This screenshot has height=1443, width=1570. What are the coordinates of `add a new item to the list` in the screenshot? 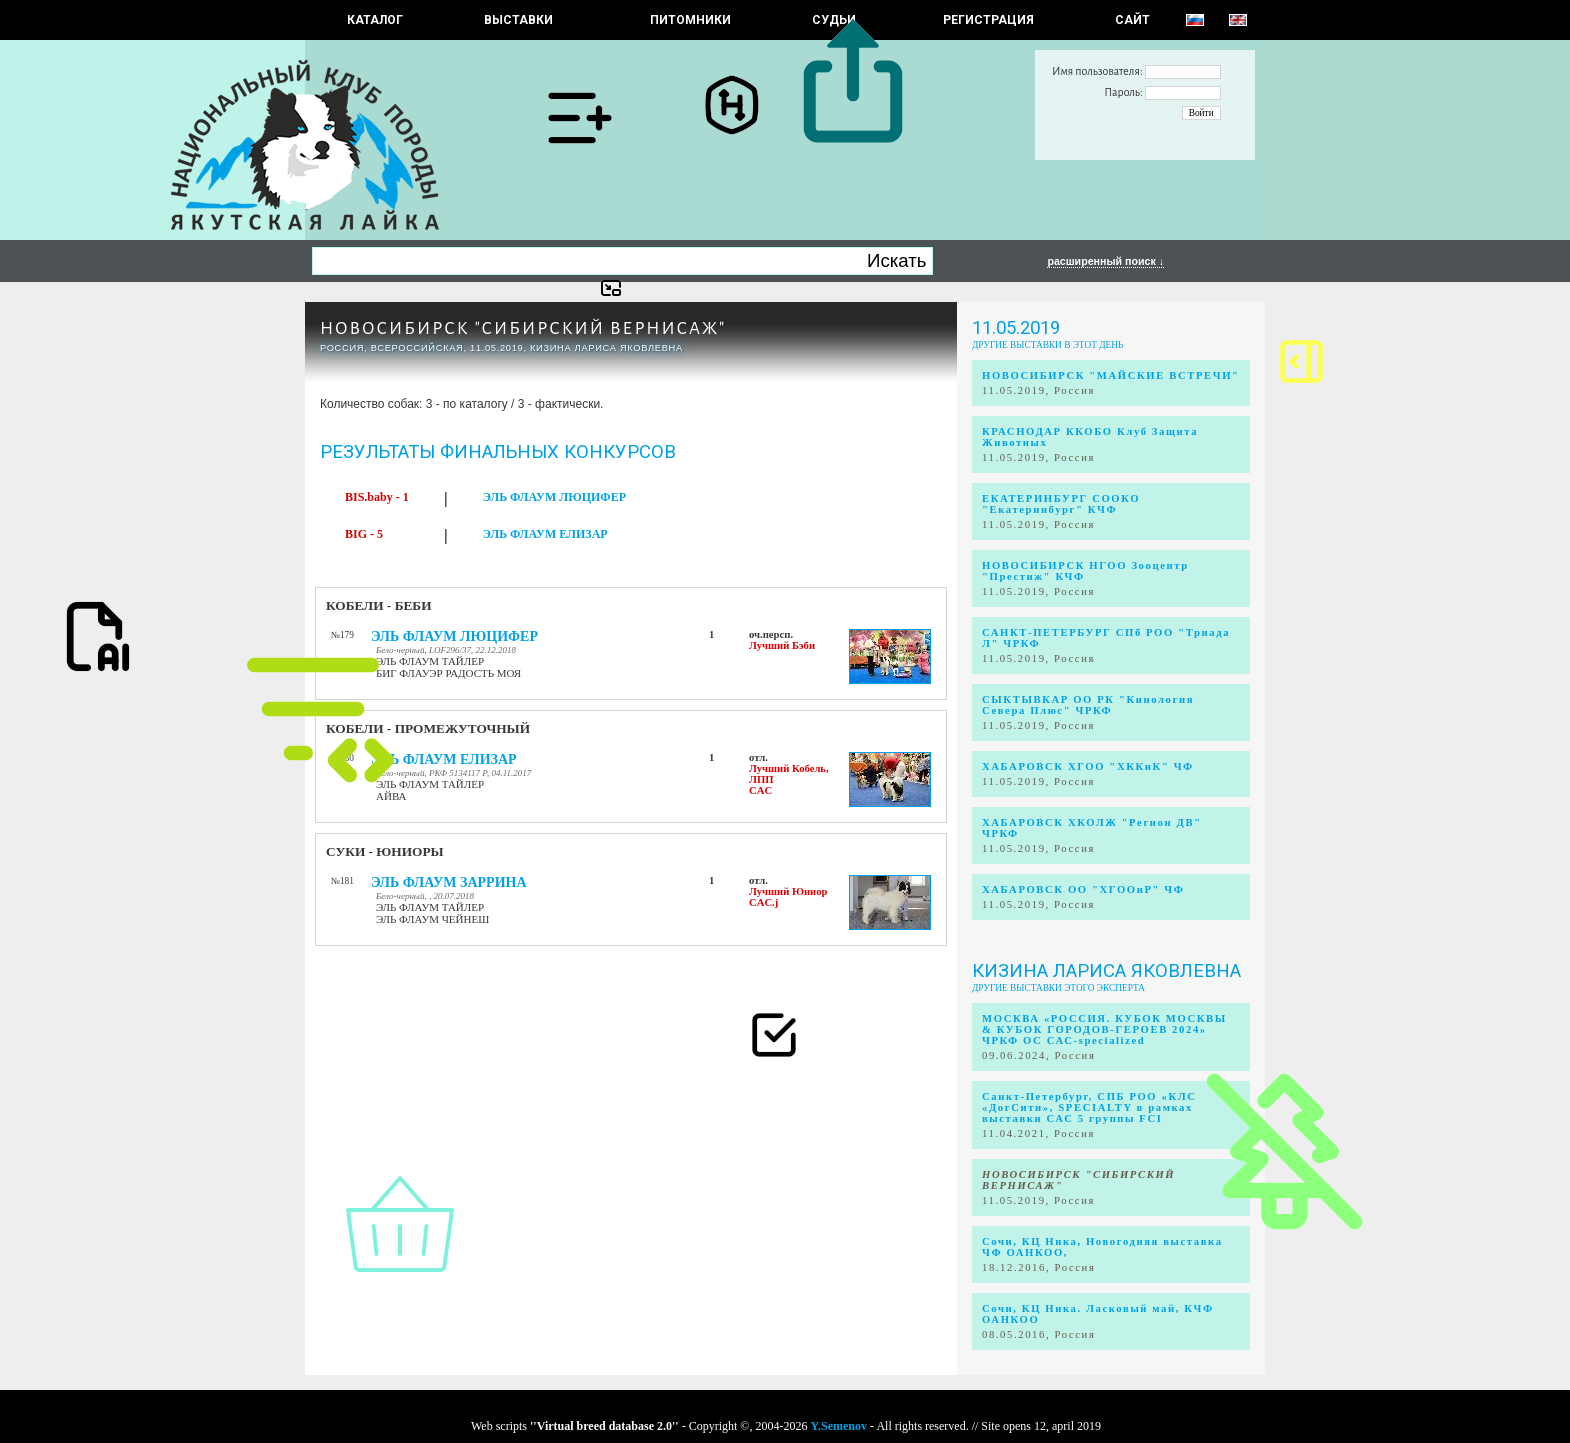 It's located at (580, 118).